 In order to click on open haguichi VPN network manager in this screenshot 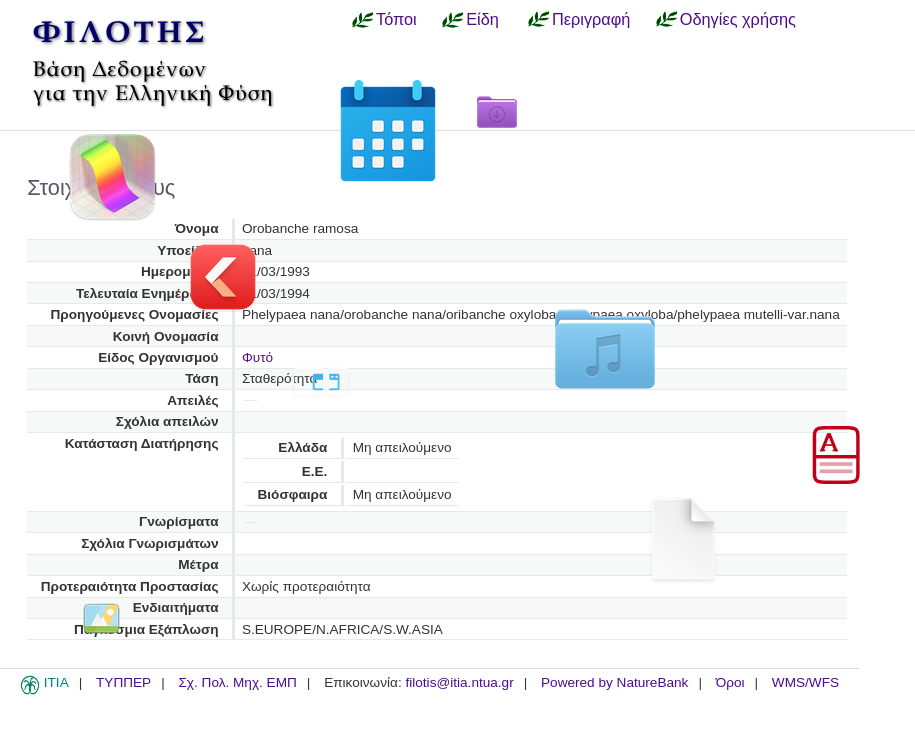, I will do `click(223, 277)`.